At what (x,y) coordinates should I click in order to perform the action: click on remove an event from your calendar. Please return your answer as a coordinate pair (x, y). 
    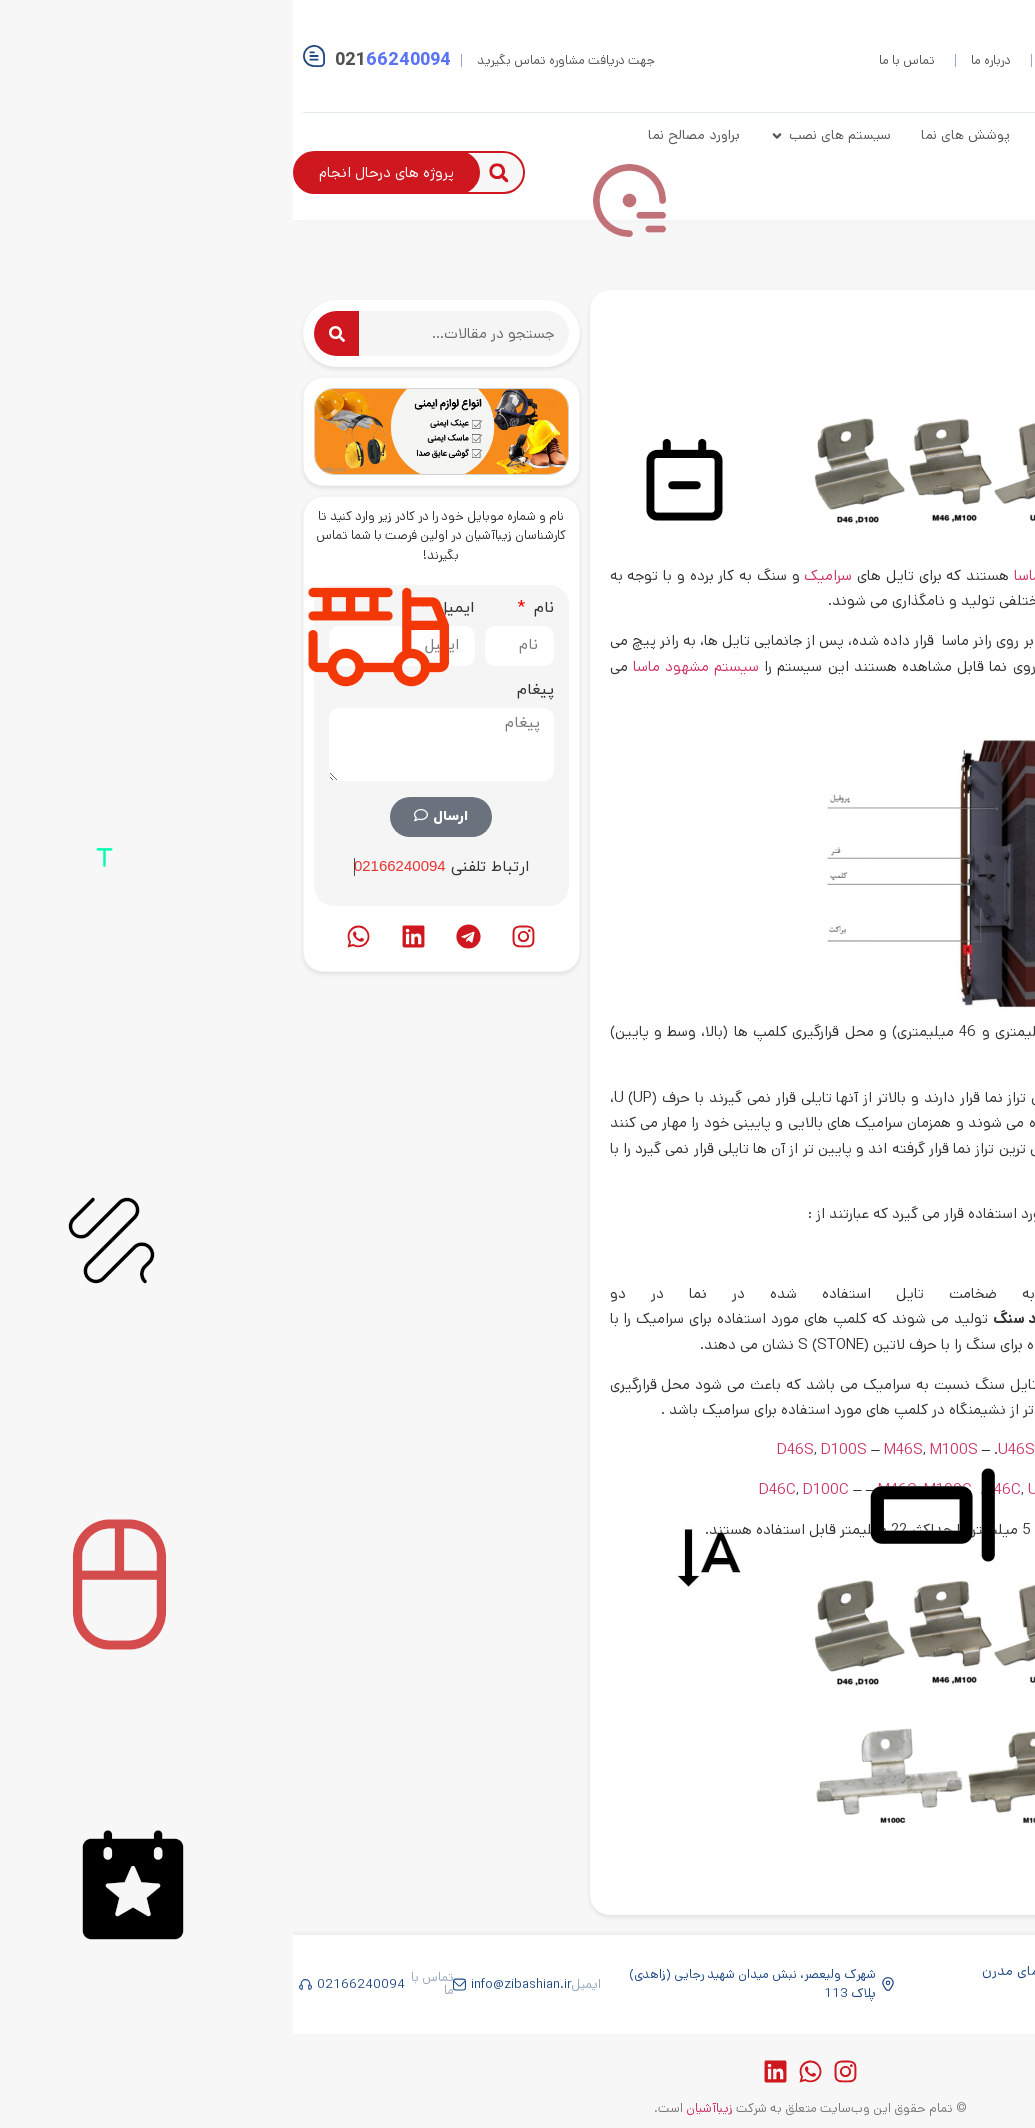
    Looking at the image, I should click on (684, 482).